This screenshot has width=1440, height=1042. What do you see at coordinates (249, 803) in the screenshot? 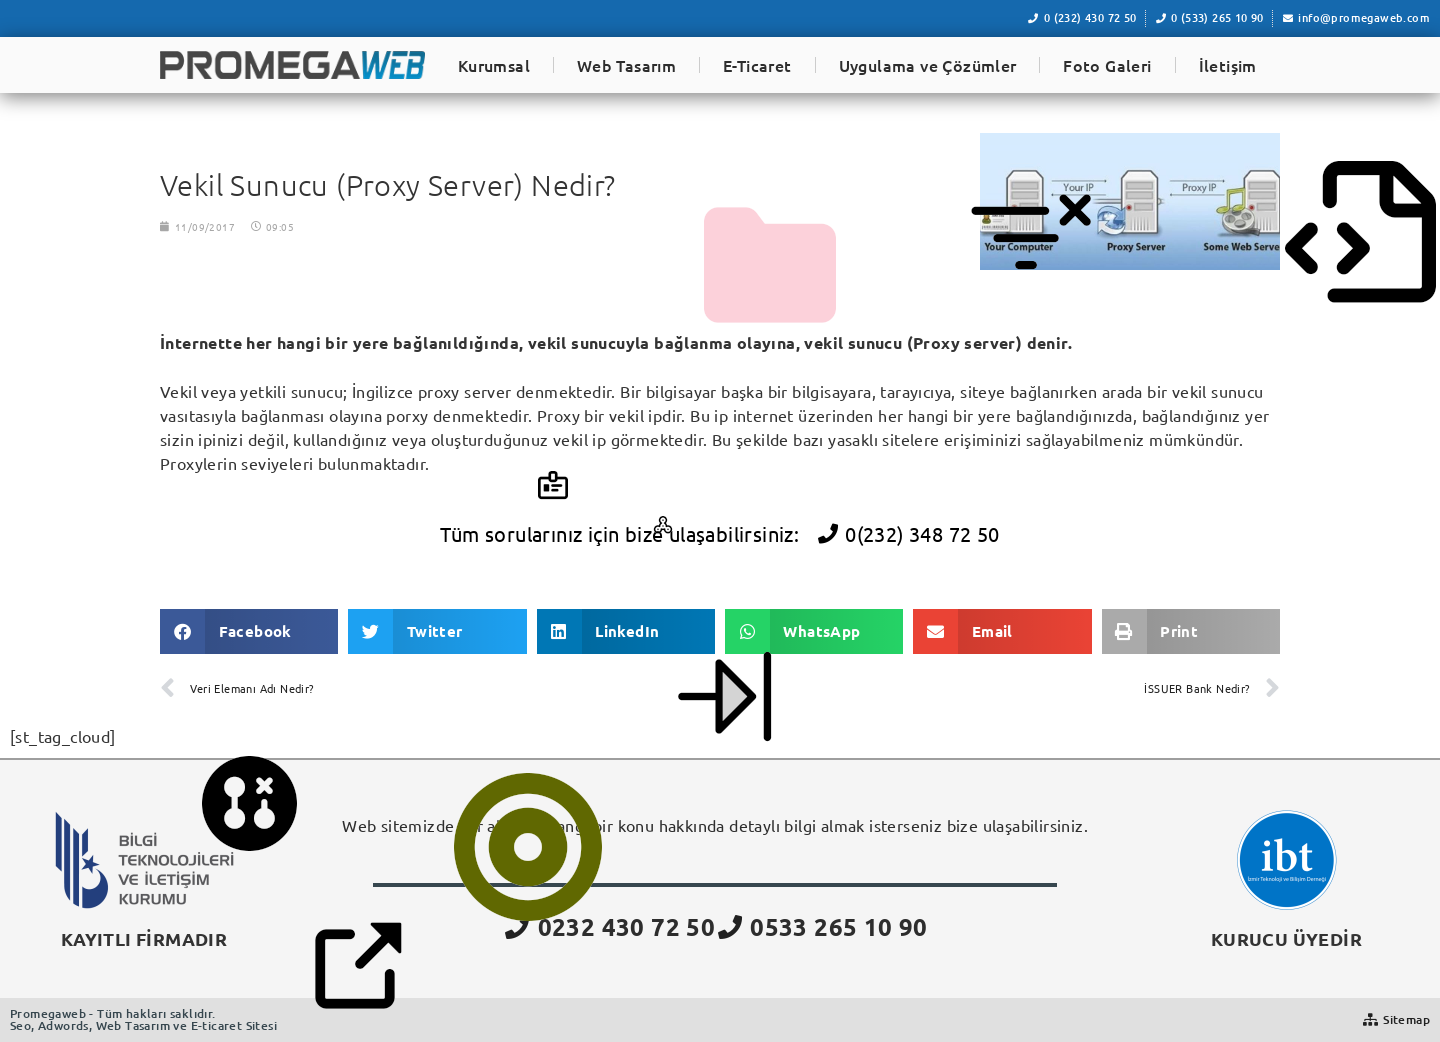
I see `indicates a closed pull request in your activity feed` at bounding box center [249, 803].